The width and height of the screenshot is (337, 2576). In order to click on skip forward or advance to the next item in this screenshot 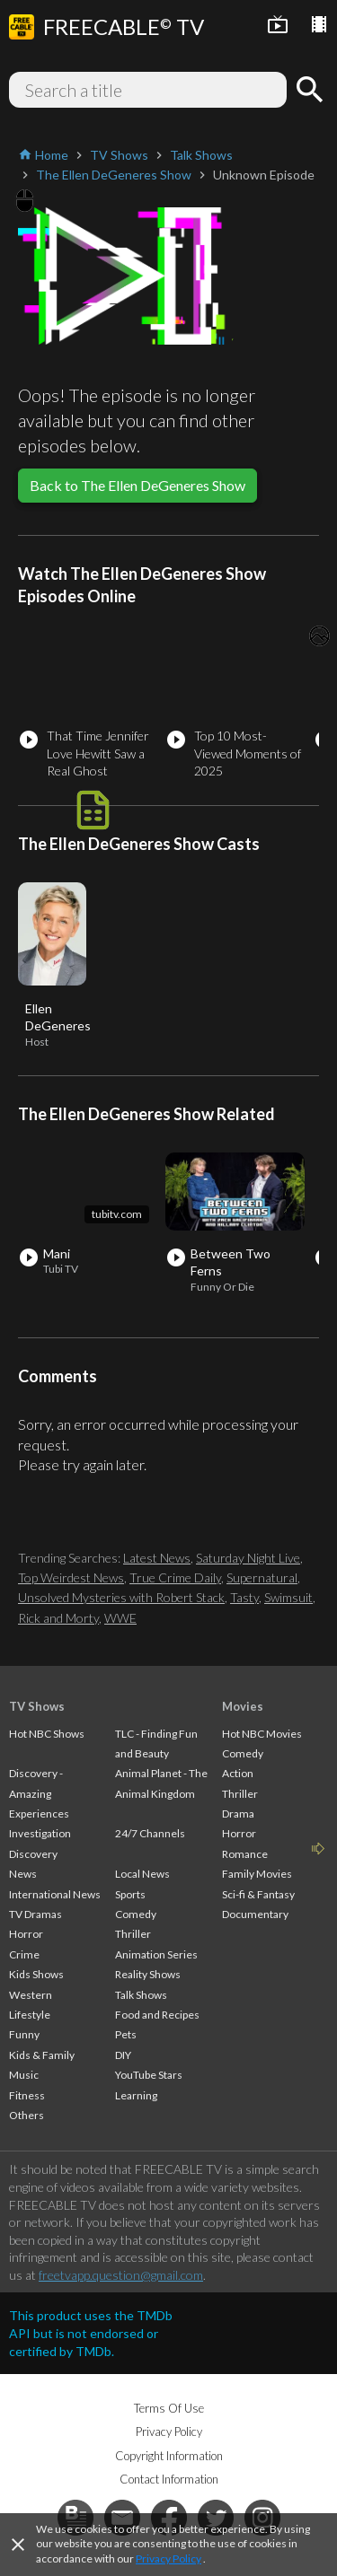, I will do `click(317, 1848)`.